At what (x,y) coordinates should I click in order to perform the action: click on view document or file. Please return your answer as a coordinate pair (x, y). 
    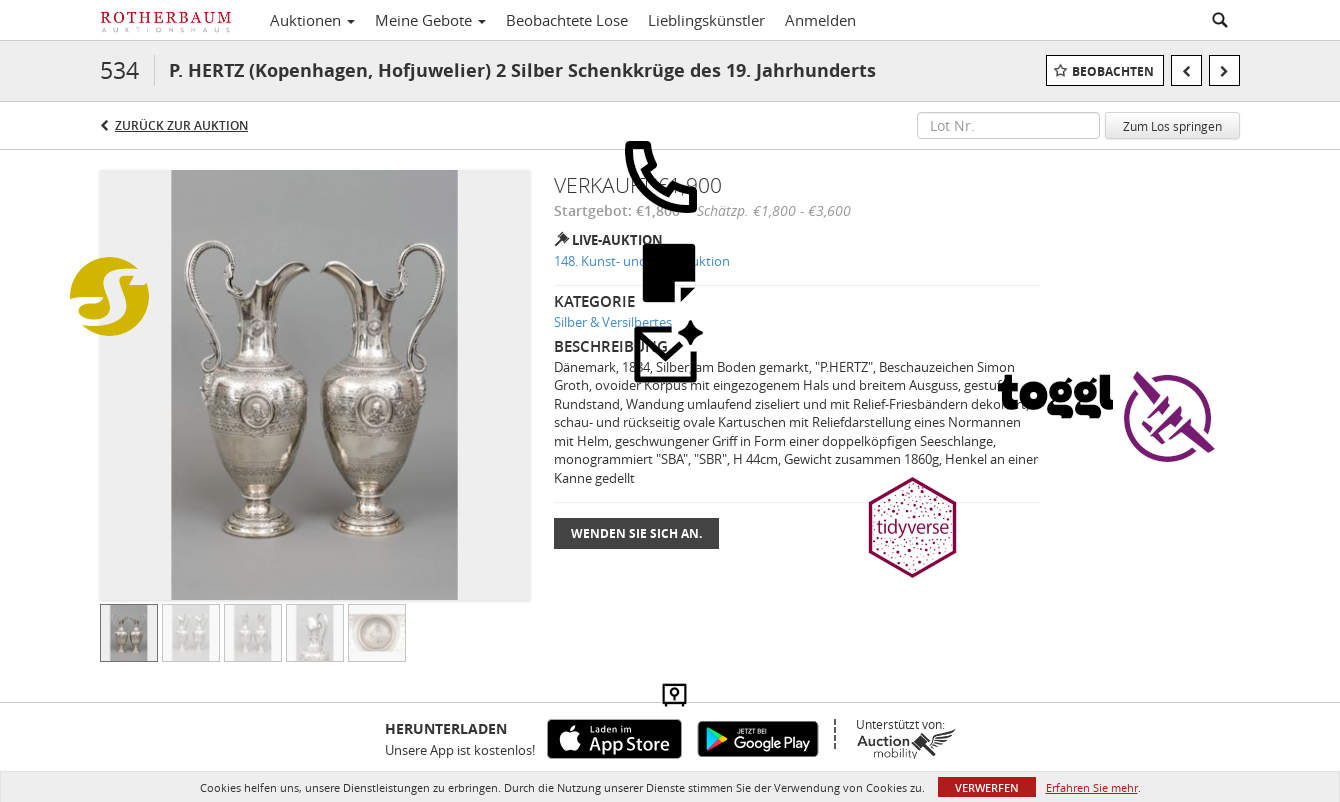
    Looking at the image, I should click on (669, 273).